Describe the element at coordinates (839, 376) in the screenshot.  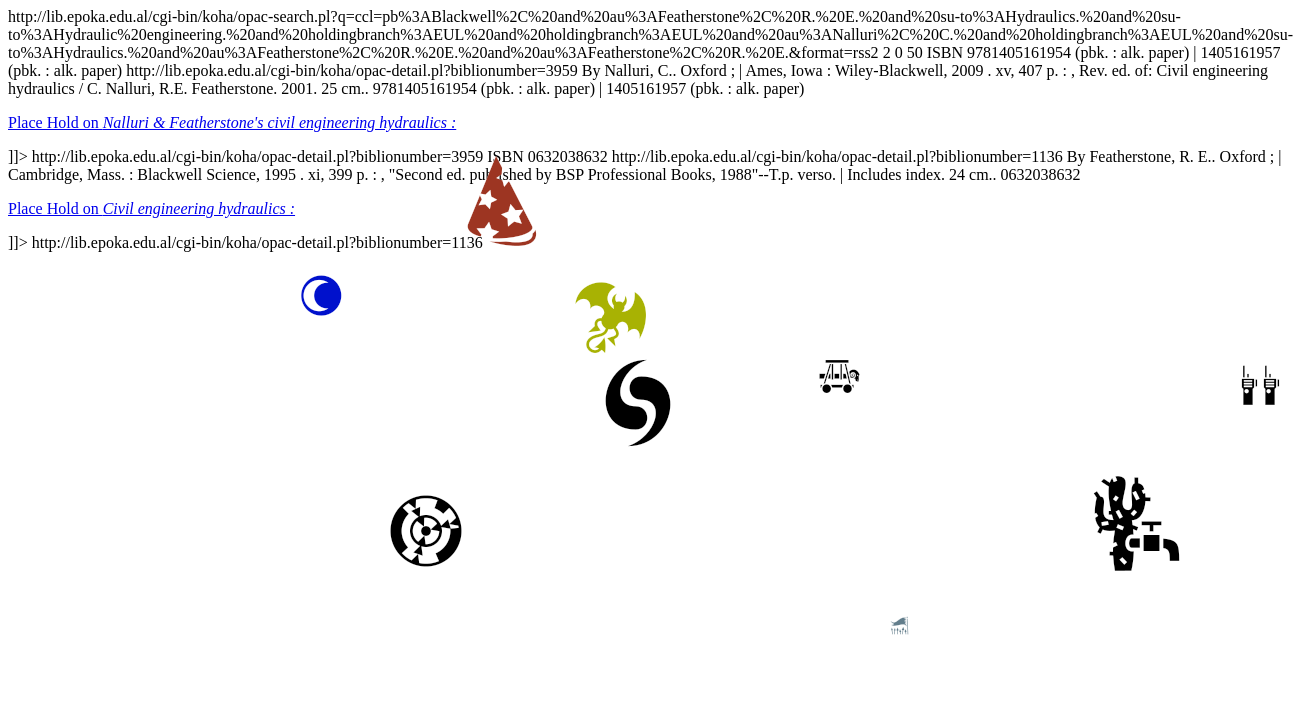
I see `select siege ram unit in strategy game` at that location.